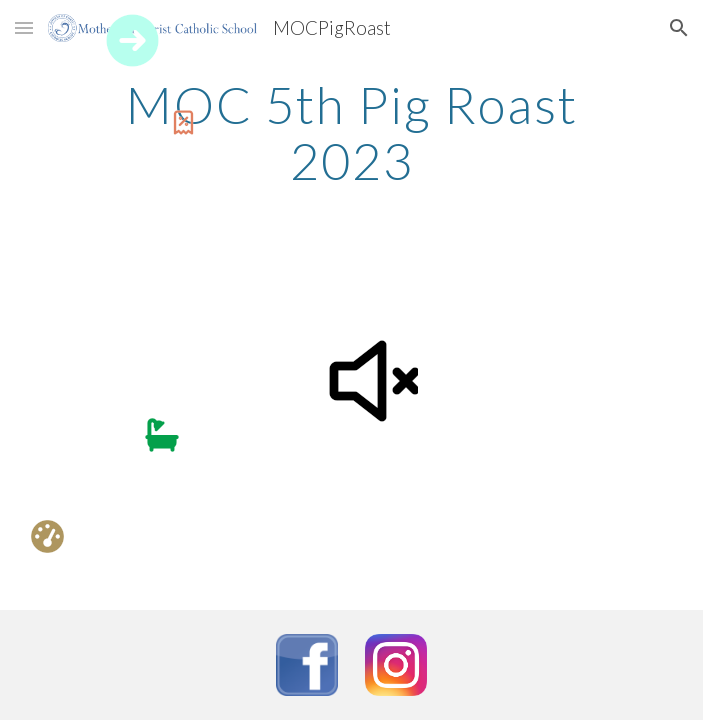 This screenshot has width=703, height=720. I want to click on view tax receipt or invoice, so click(183, 122).